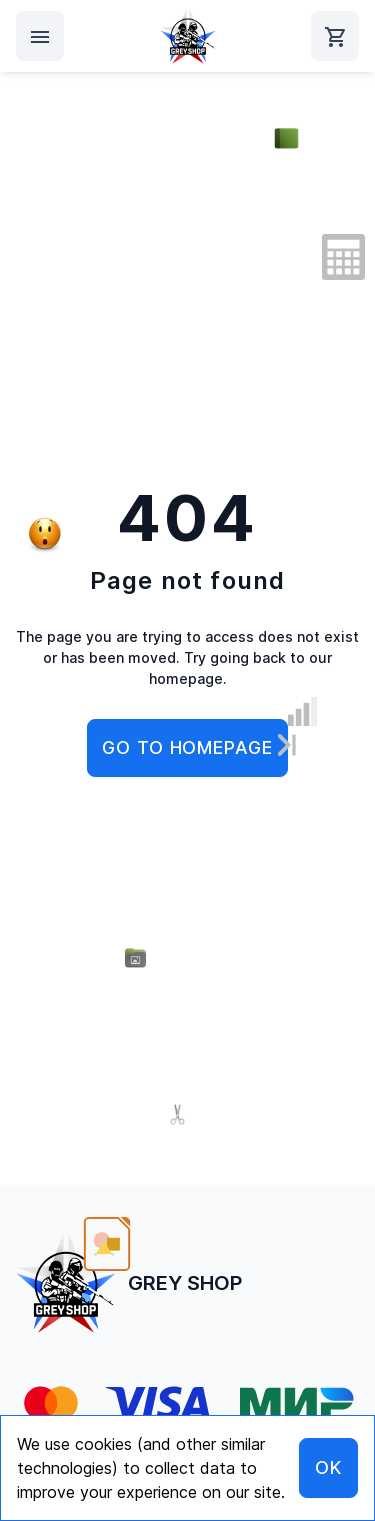 This screenshot has height=1521, width=375. What do you see at coordinates (107, 1244) in the screenshot?
I see `open a libreoffice draw document` at bounding box center [107, 1244].